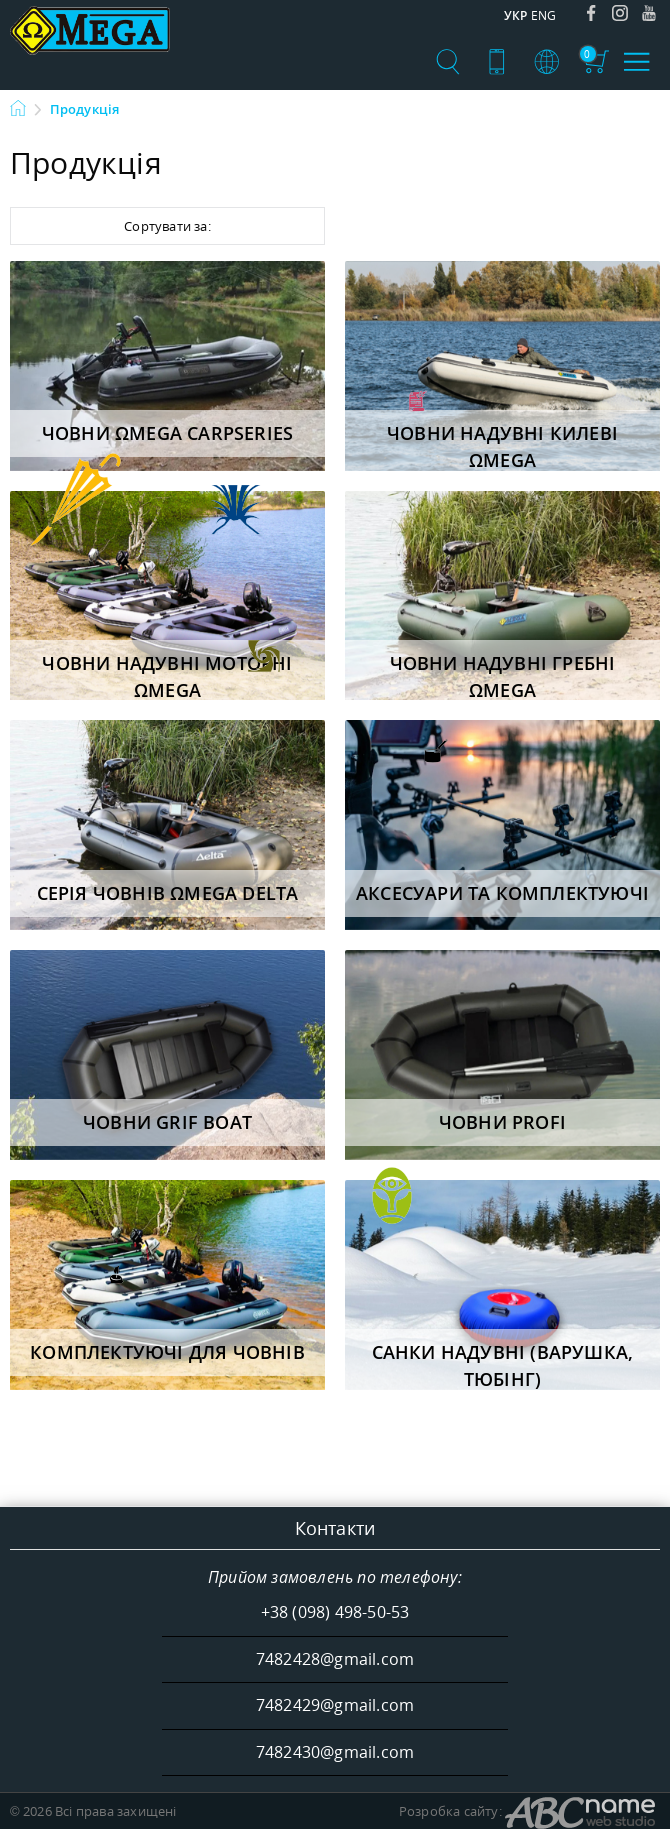  What do you see at coordinates (235, 509) in the screenshot?
I see `indicates volcanic activity or hazard in a game` at bounding box center [235, 509].